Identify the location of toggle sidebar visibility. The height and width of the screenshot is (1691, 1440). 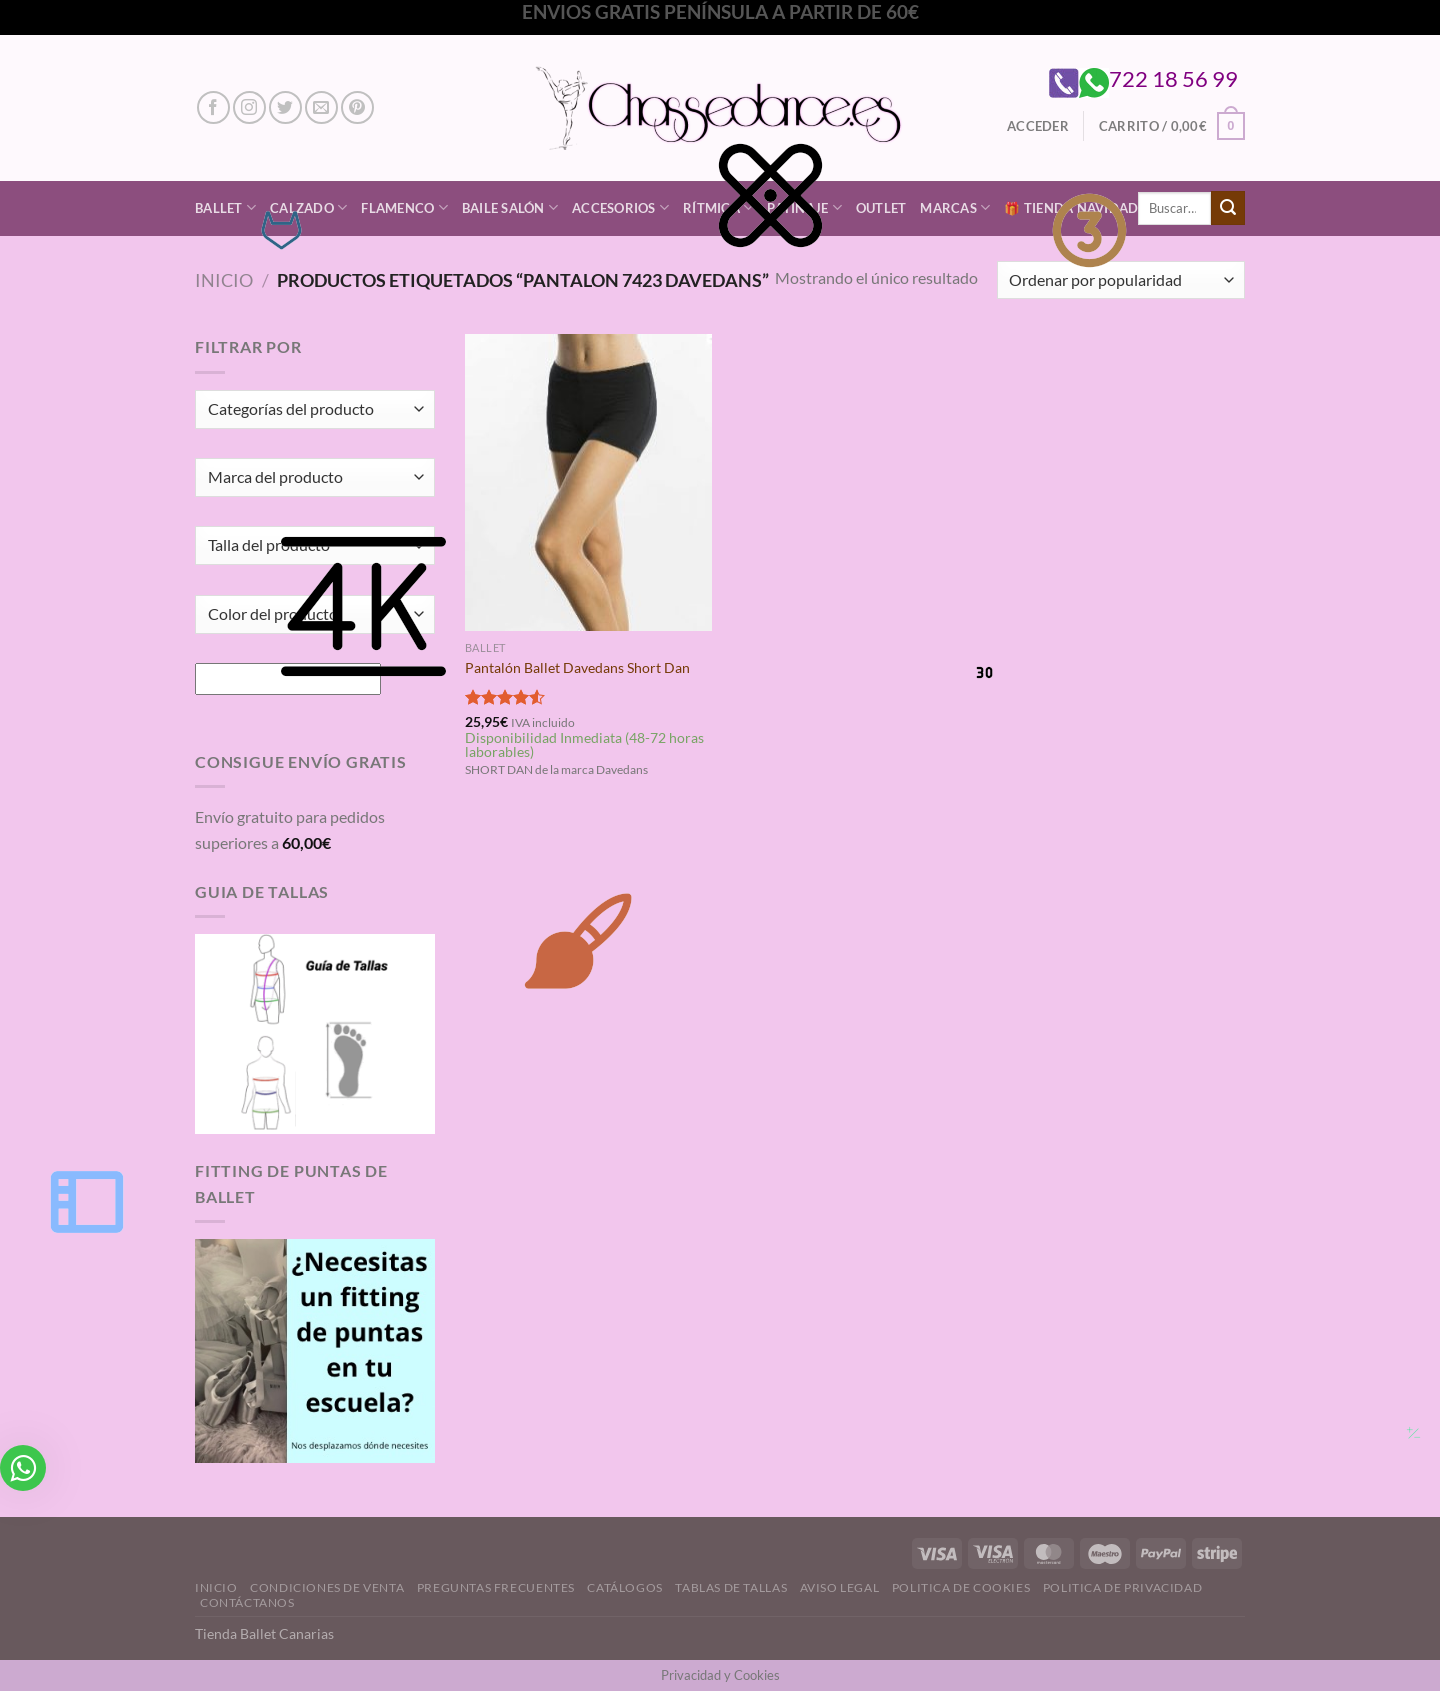
(87, 1202).